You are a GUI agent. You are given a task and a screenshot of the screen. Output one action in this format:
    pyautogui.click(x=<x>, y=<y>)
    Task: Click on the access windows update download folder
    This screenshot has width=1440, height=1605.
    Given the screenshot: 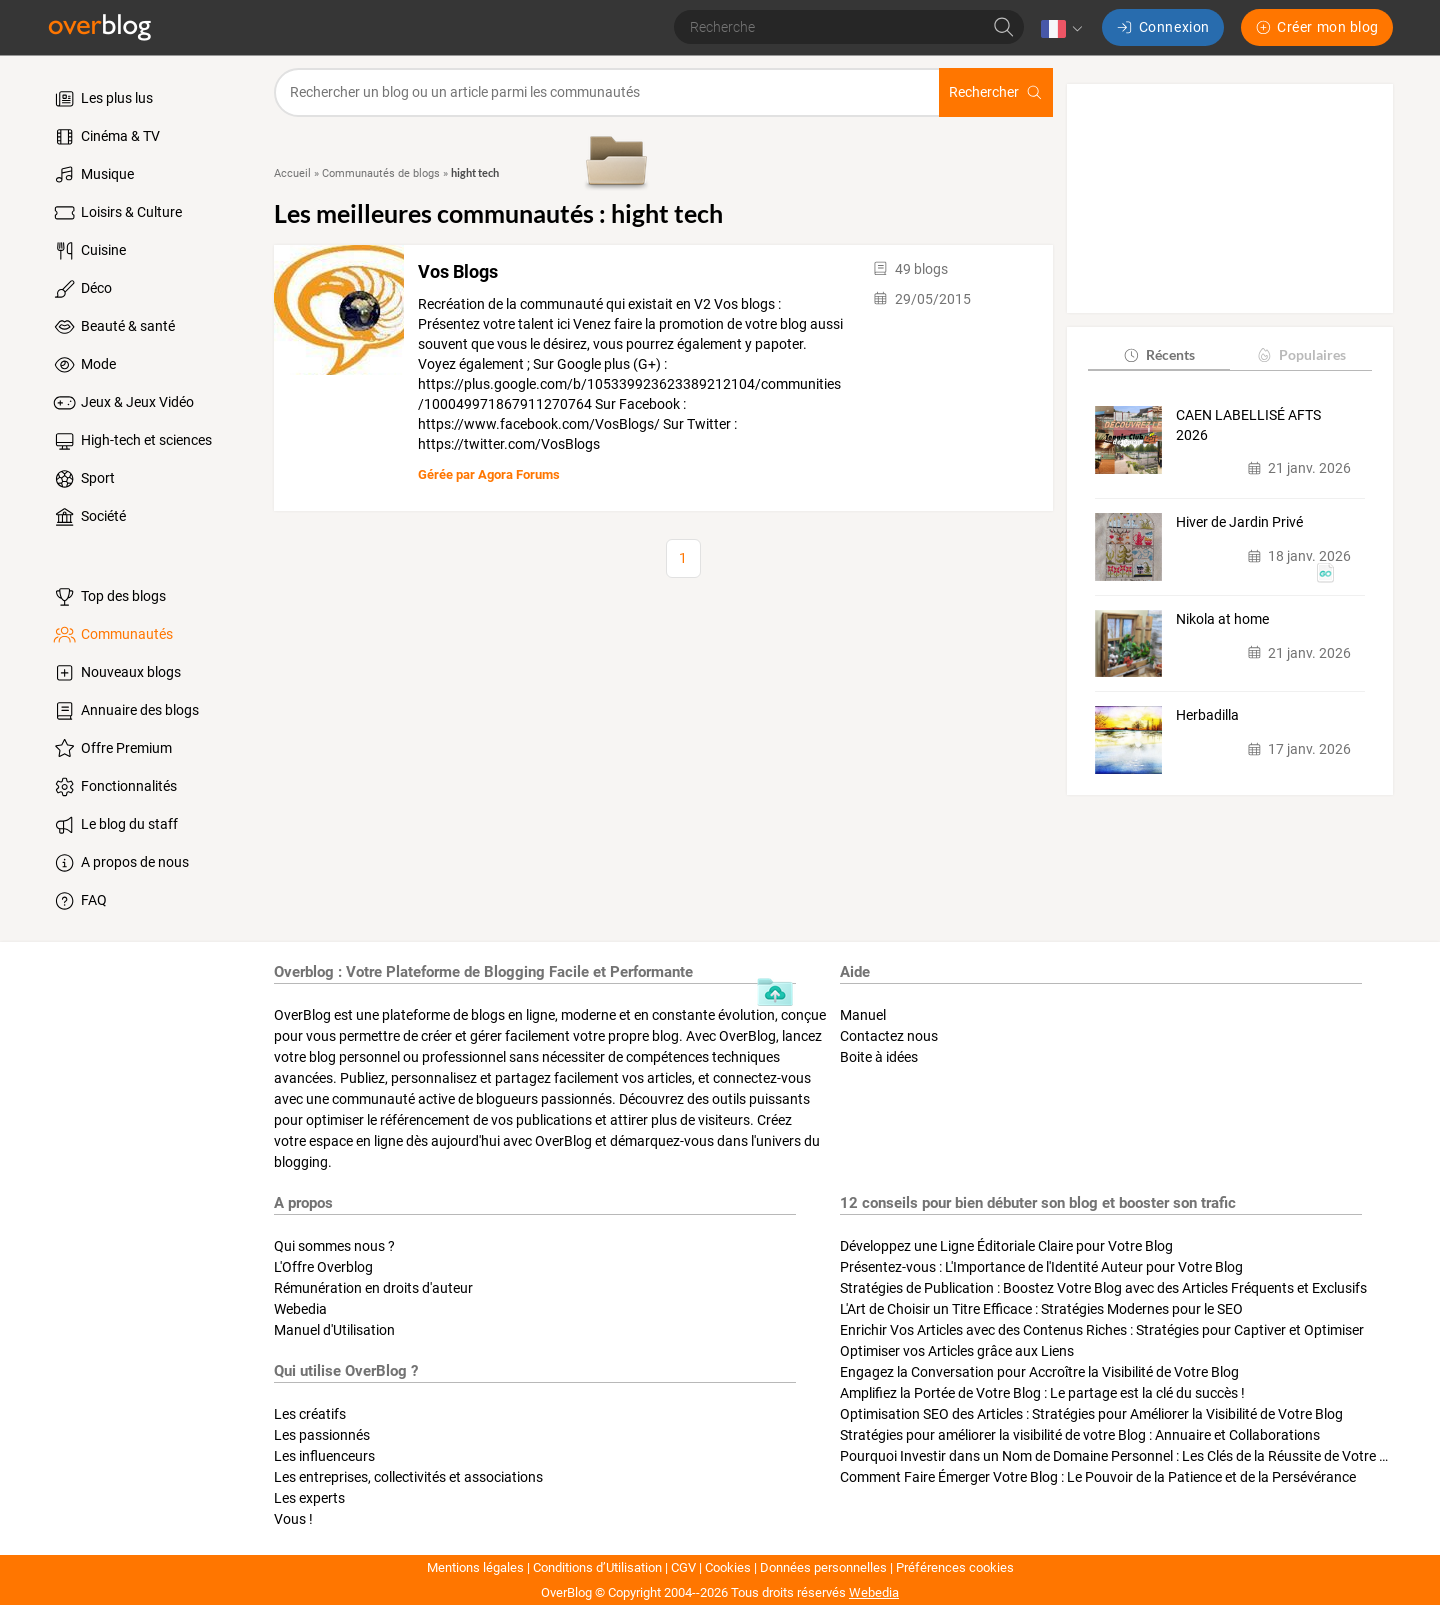 What is the action you would take?
    pyautogui.click(x=775, y=993)
    